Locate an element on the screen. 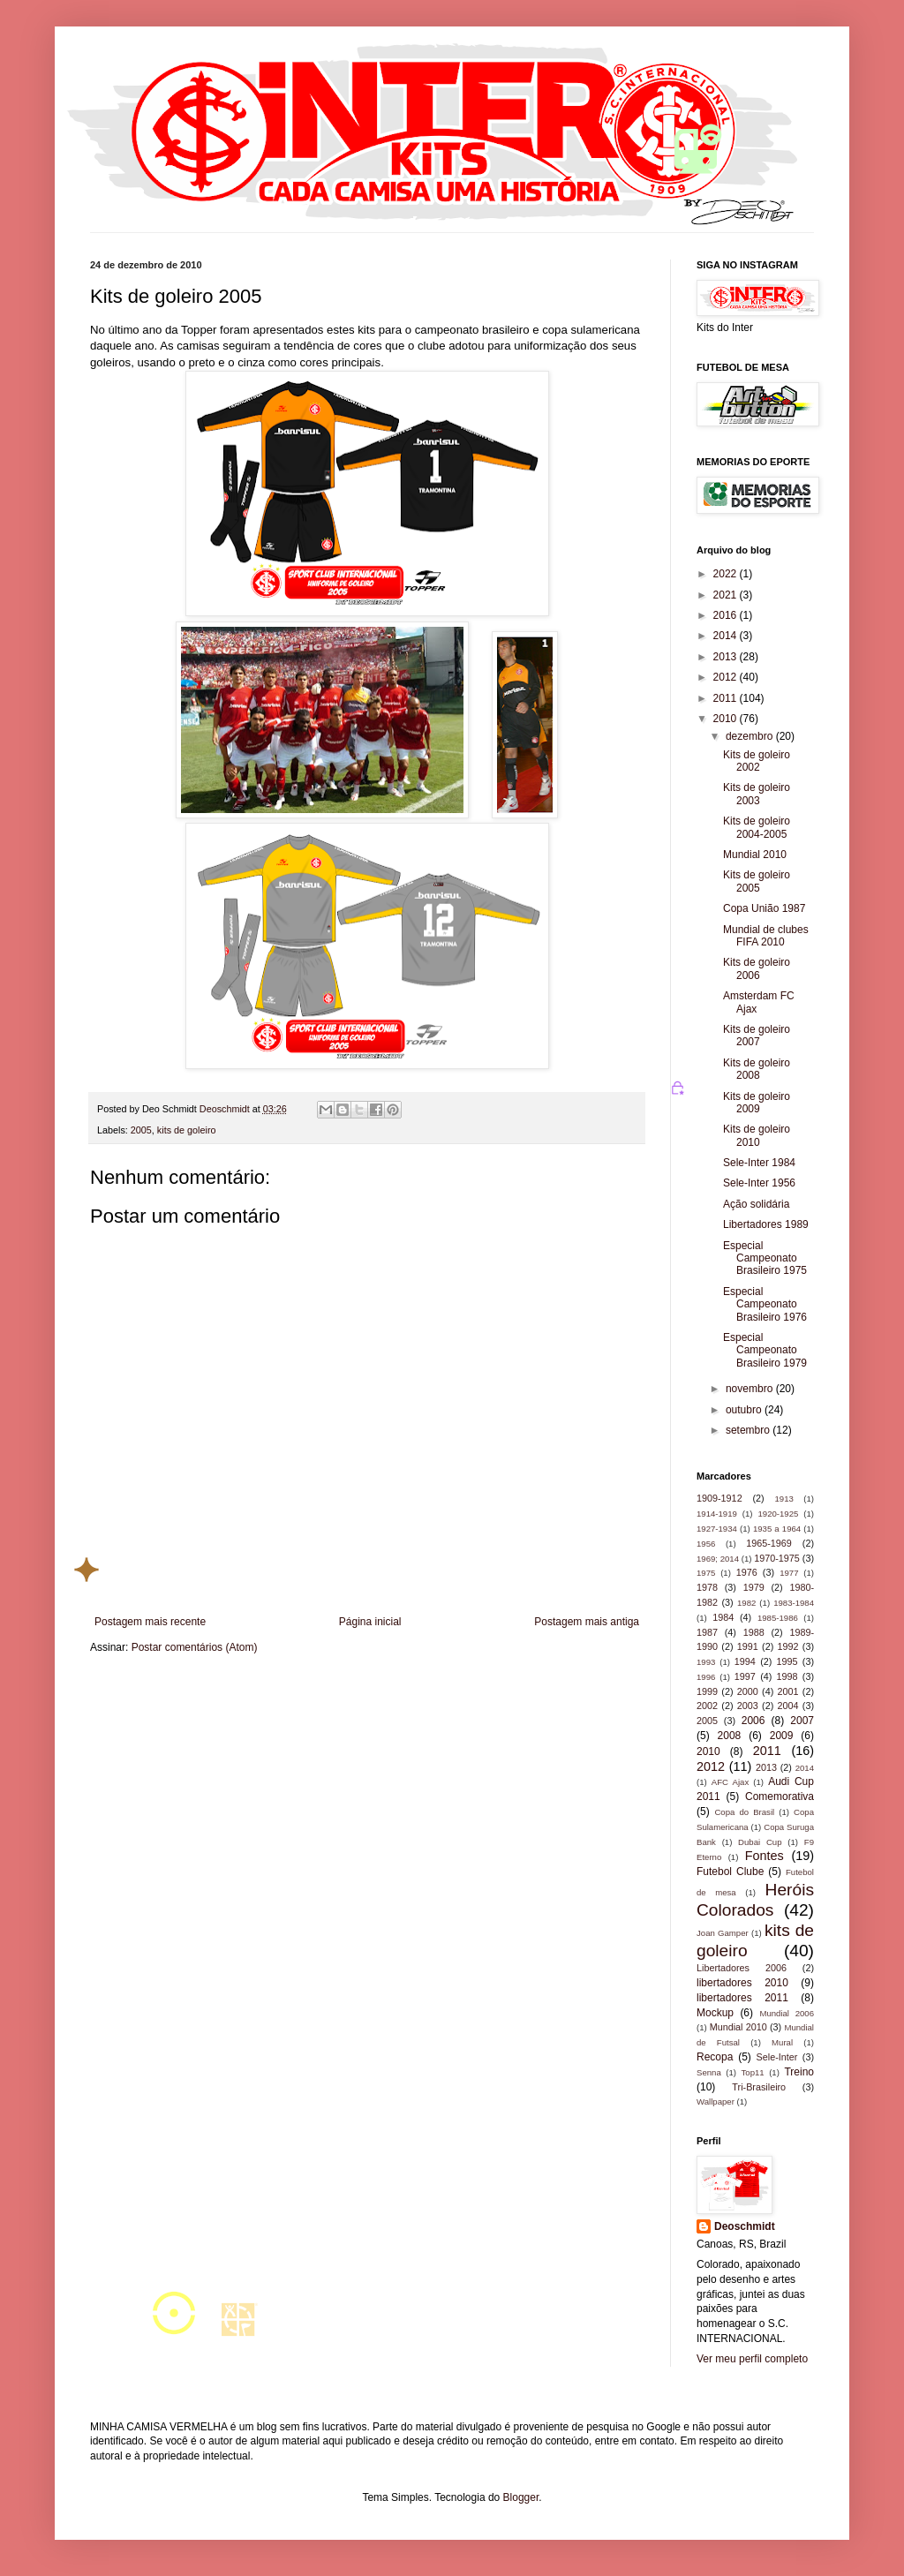 This screenshot has width=904, height=2576. indicates clear, sunny weather conditions is located at coordinates (87, 1570).